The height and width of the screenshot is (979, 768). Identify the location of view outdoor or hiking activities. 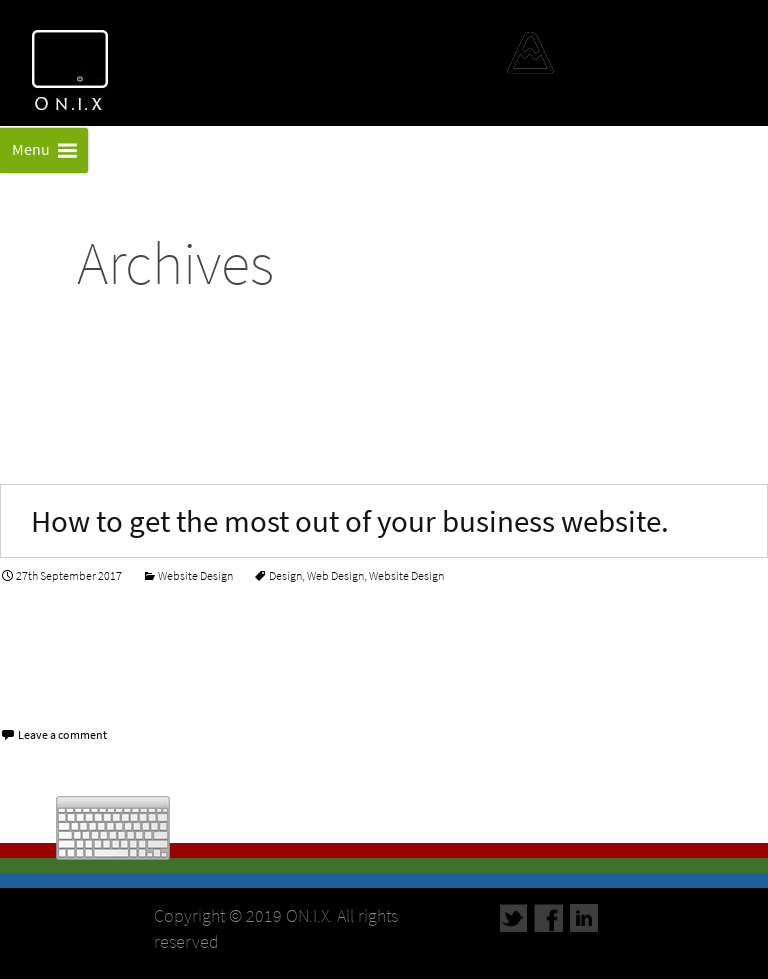
(530, 52).